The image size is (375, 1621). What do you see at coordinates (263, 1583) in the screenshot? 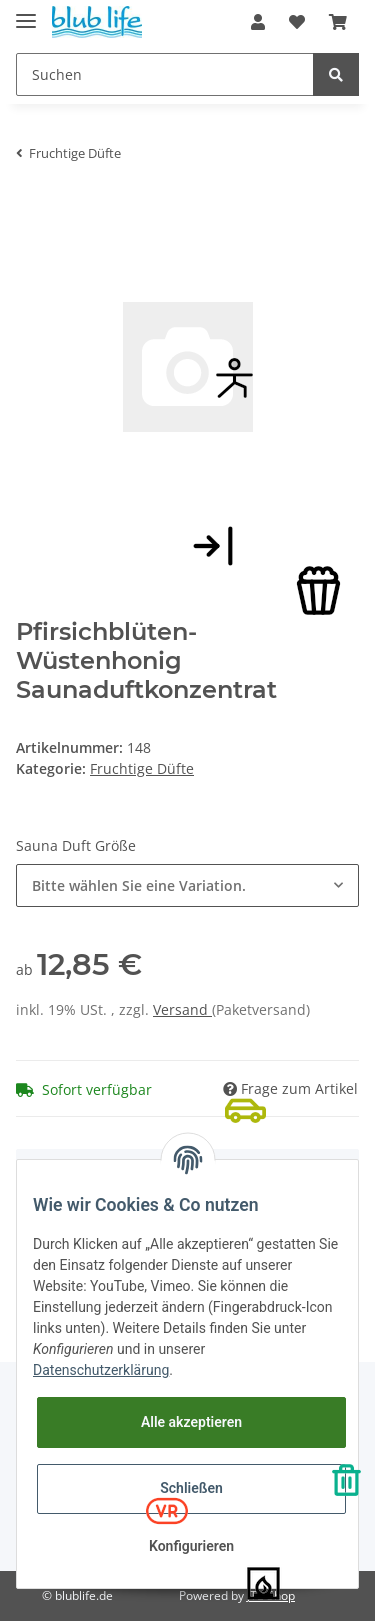
I see `access fireplace or heating controls` at bounding box center [263, 1583].